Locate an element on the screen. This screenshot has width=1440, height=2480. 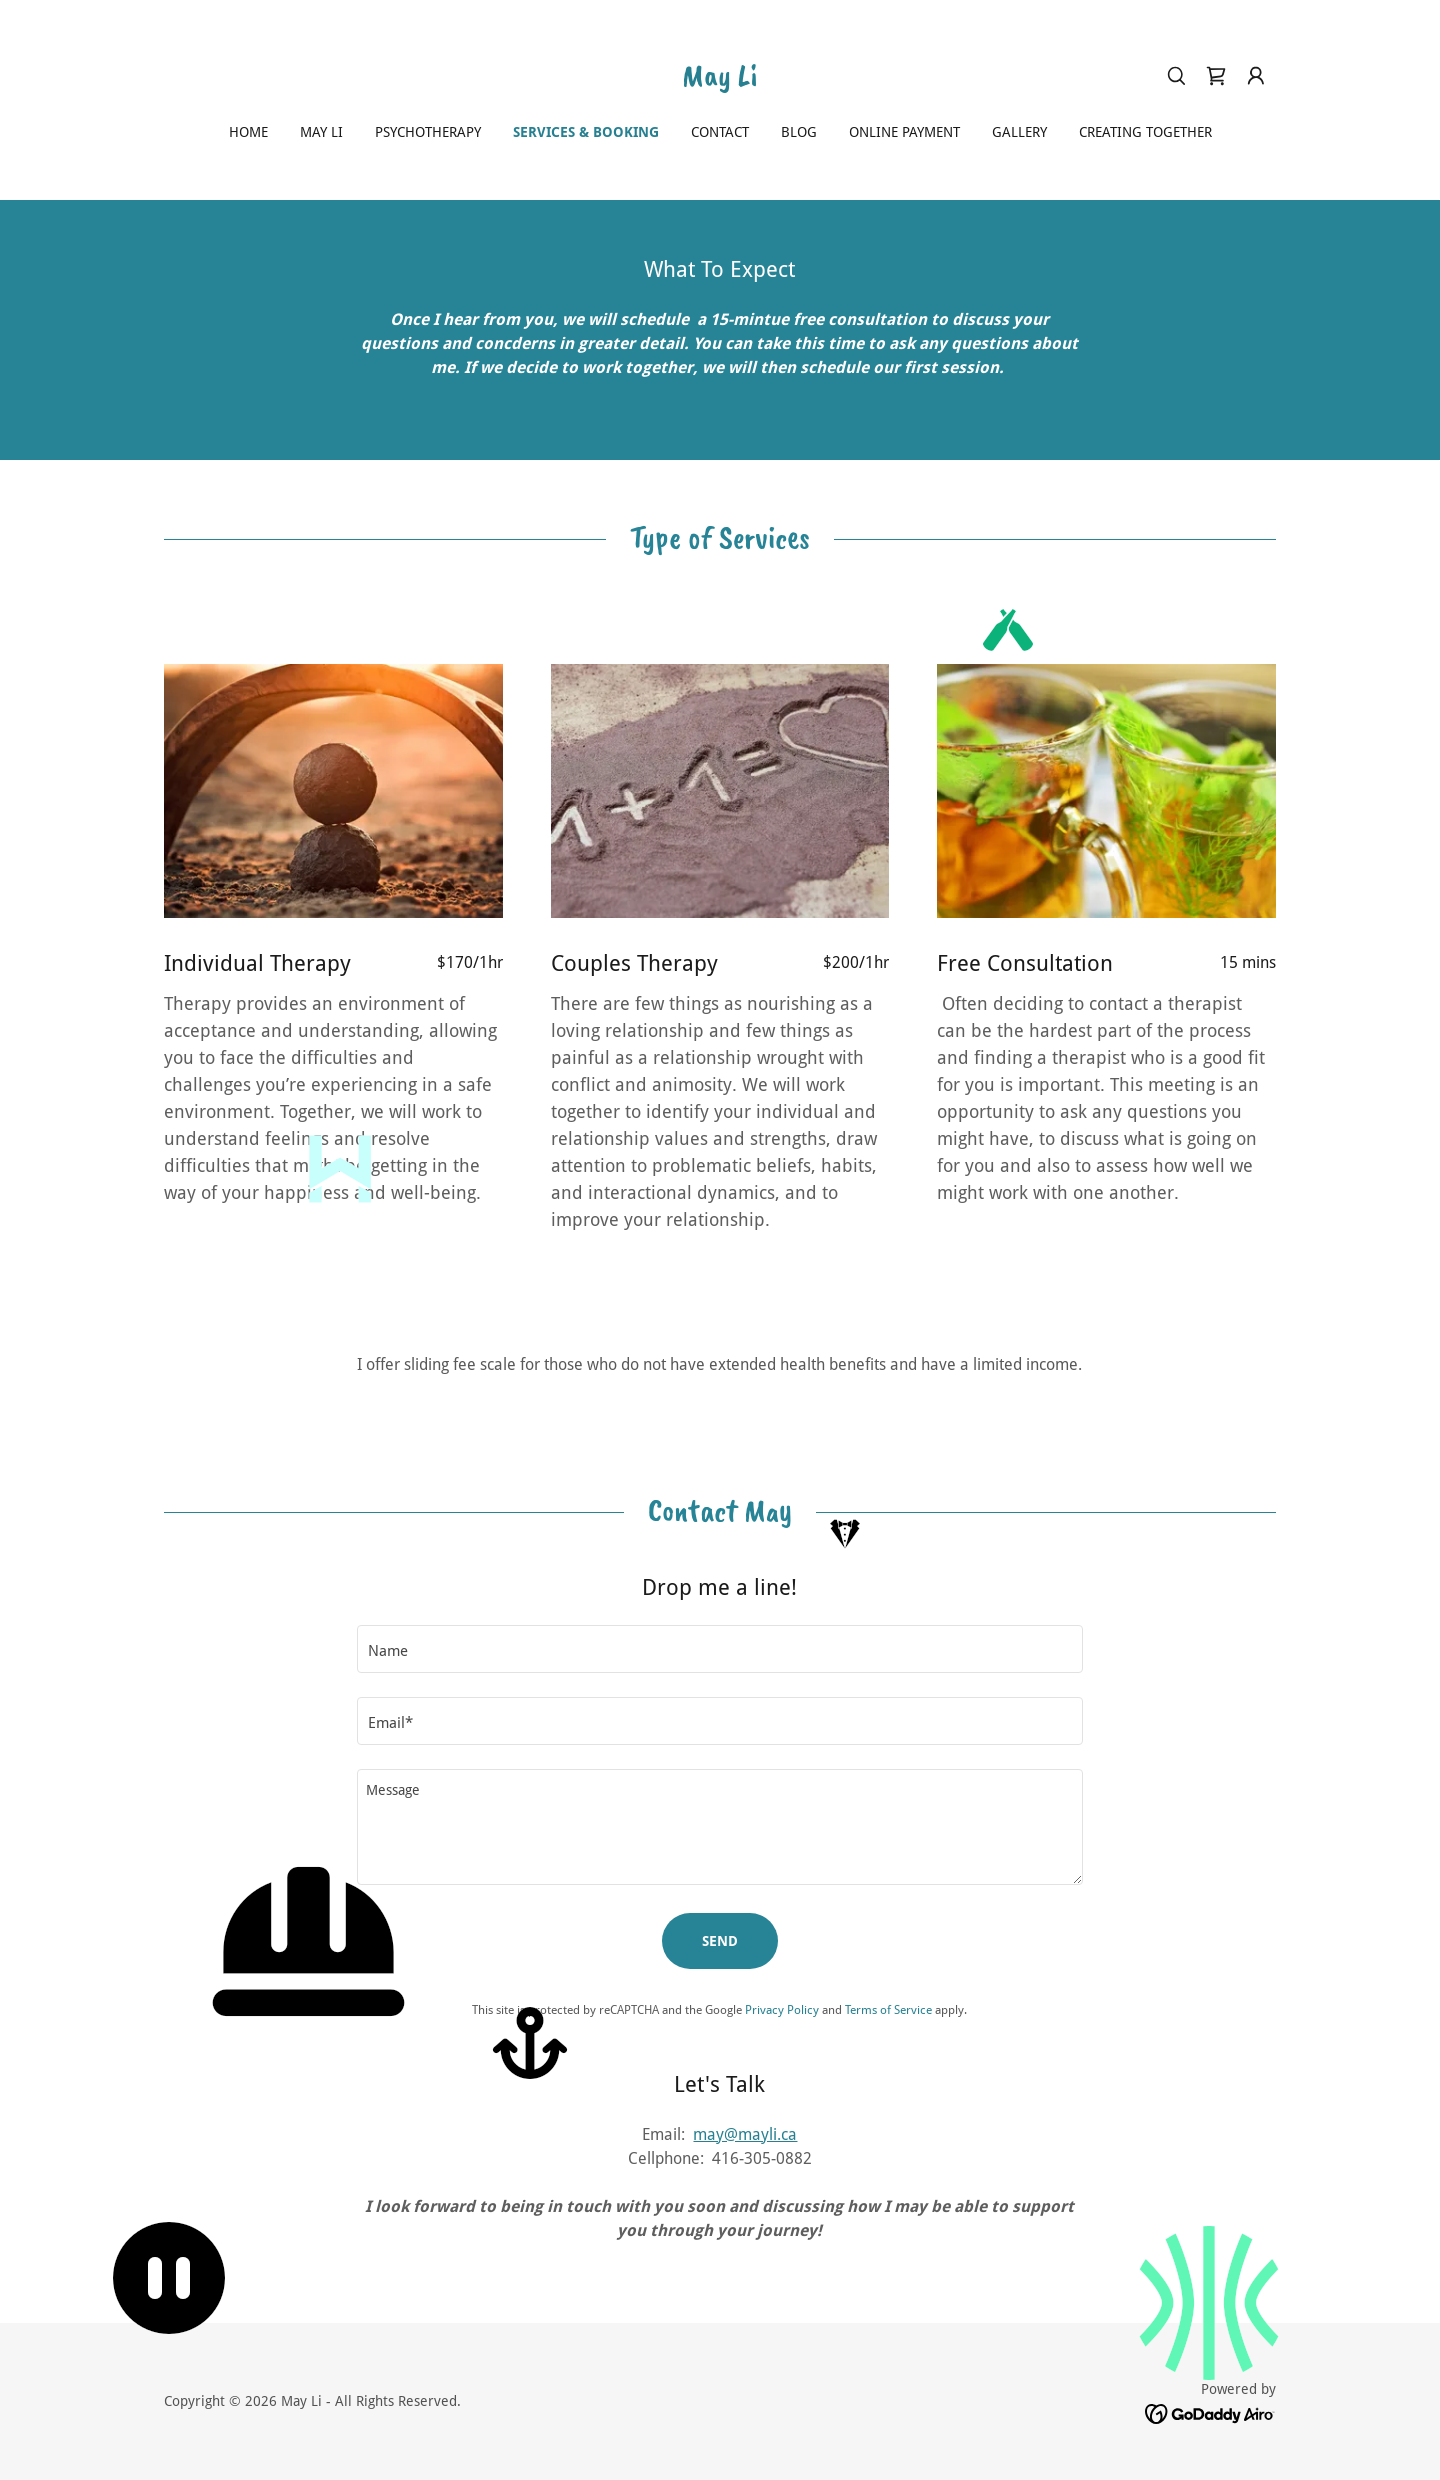
open the Untappd app is located at coordinates (1008, 630).